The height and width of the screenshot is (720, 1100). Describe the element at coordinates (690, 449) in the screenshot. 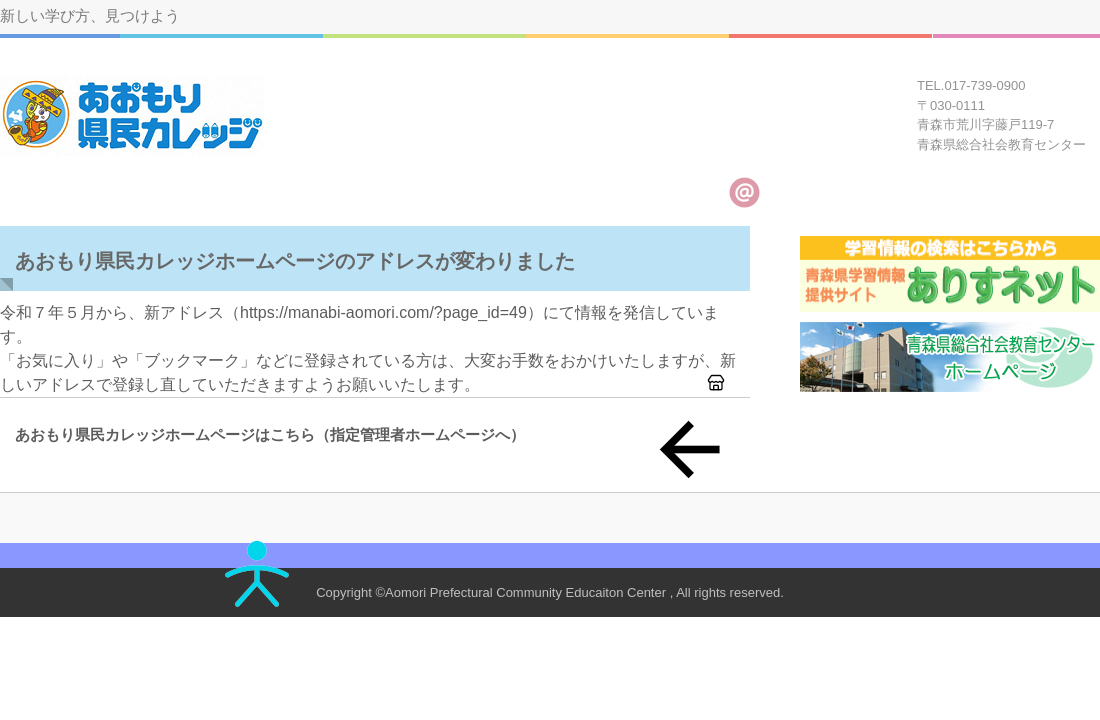

I see `go back to the previous screen` at that location.